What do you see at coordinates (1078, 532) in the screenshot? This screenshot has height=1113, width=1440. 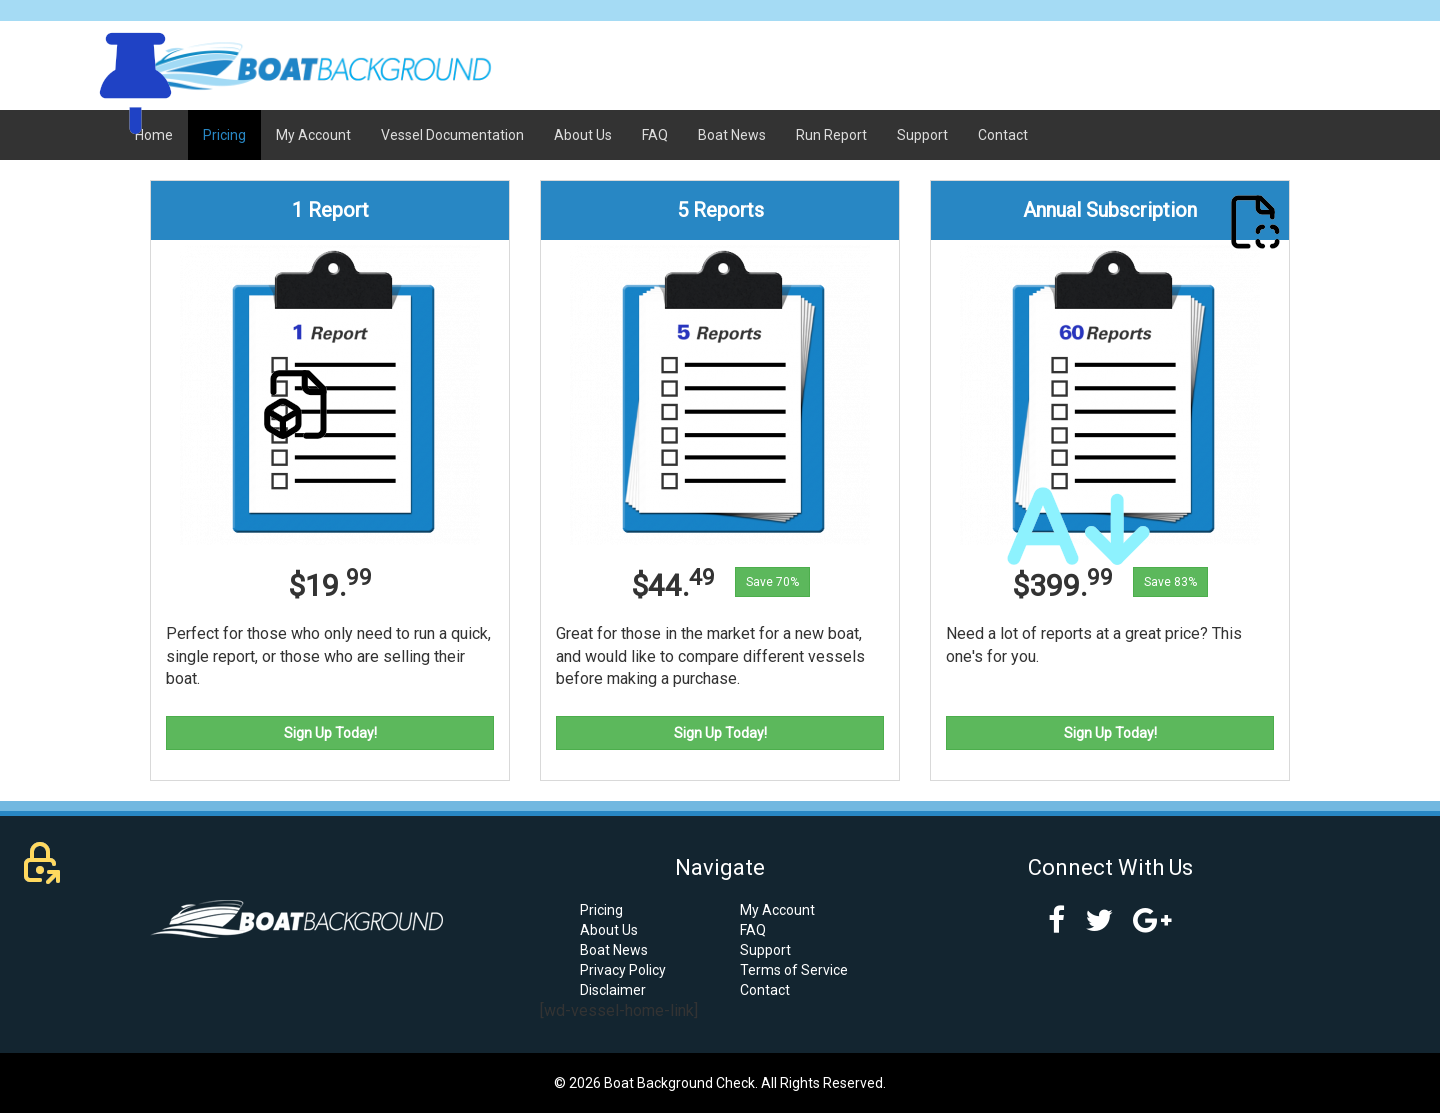 I see `sort text in descending alphabetical order` at bounding box center [1078, 532].